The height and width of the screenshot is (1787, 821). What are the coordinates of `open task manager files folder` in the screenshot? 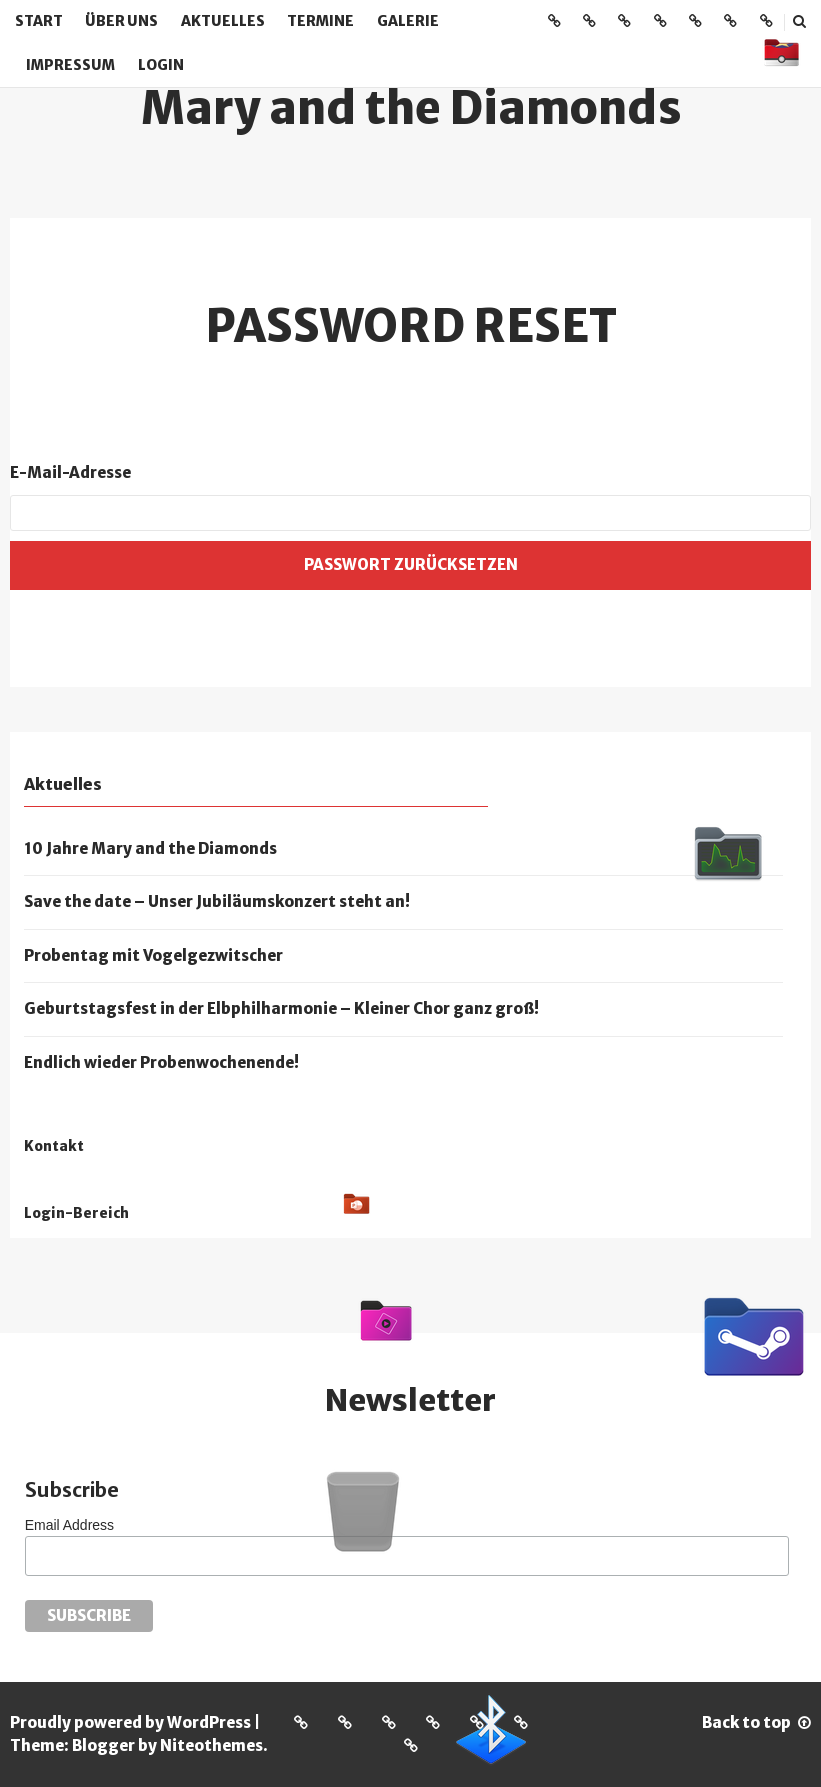 It's located at (728, 855).